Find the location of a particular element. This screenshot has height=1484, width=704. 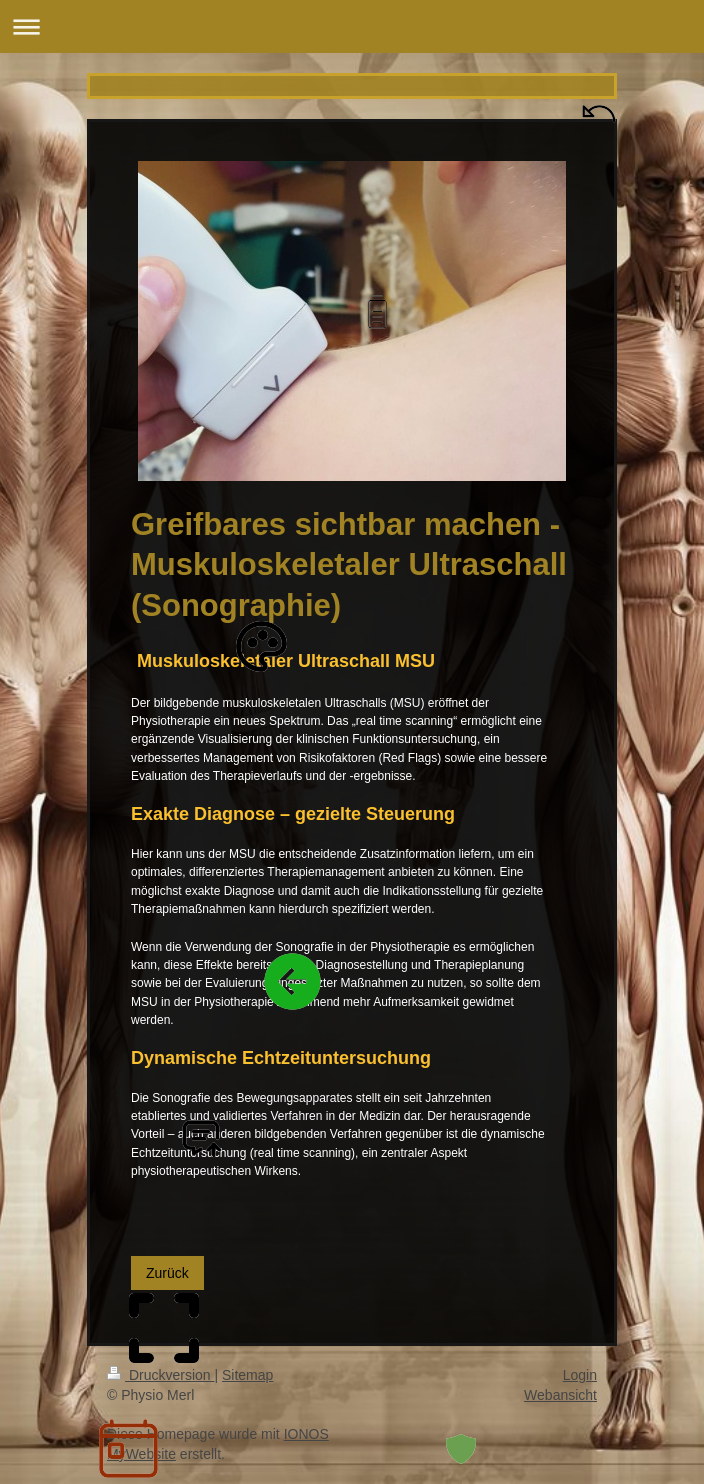

customize theme or color settings is located at coordinates (261, 646).